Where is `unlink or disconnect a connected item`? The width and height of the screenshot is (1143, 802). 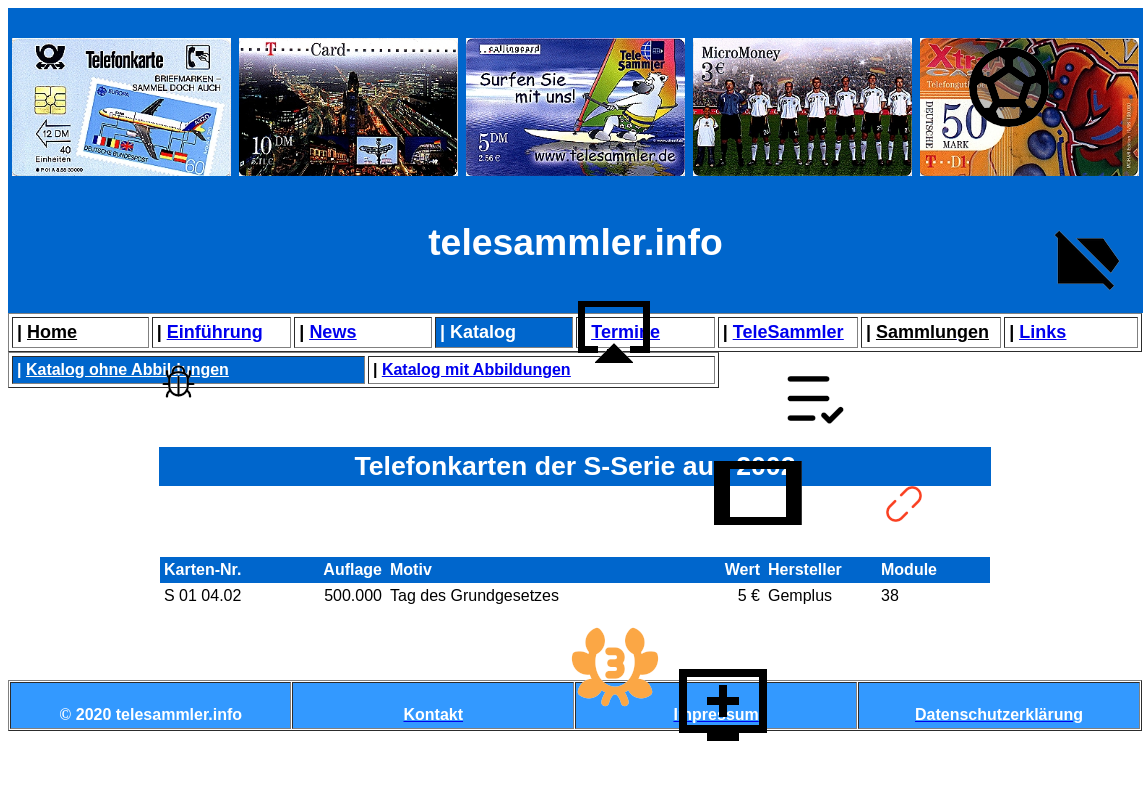 unlink or disconnect a connected item is located at coordinates (904, 504).